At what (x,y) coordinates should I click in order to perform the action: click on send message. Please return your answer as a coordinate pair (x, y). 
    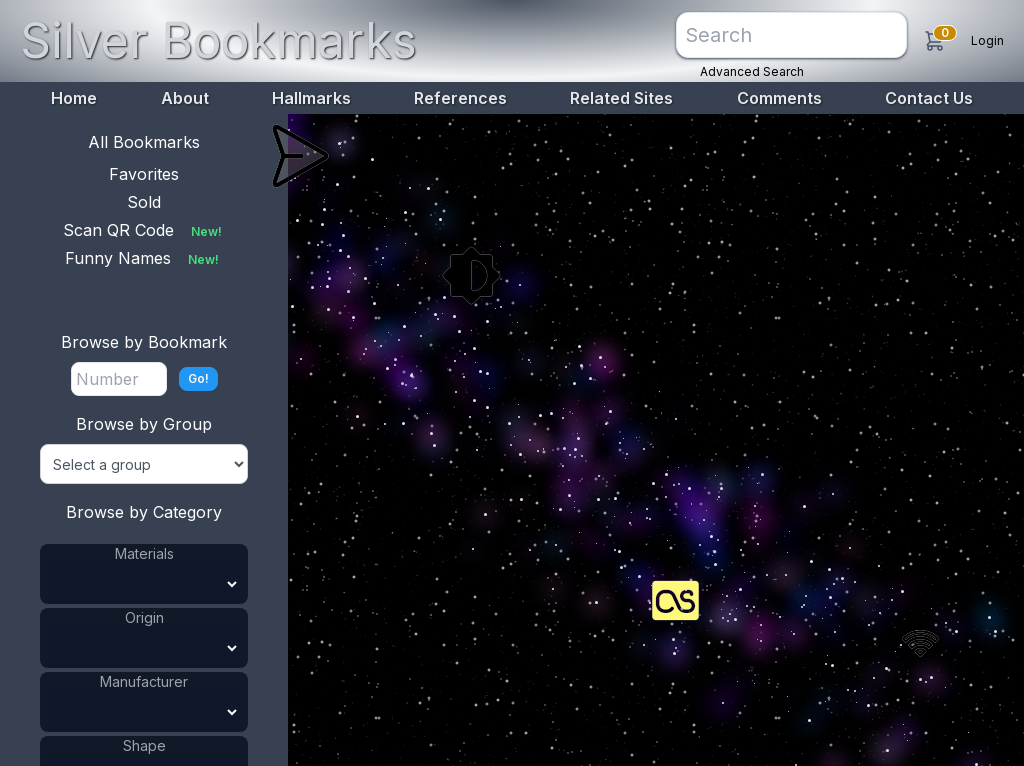
    Looking at the image, I should click on (297, 156).